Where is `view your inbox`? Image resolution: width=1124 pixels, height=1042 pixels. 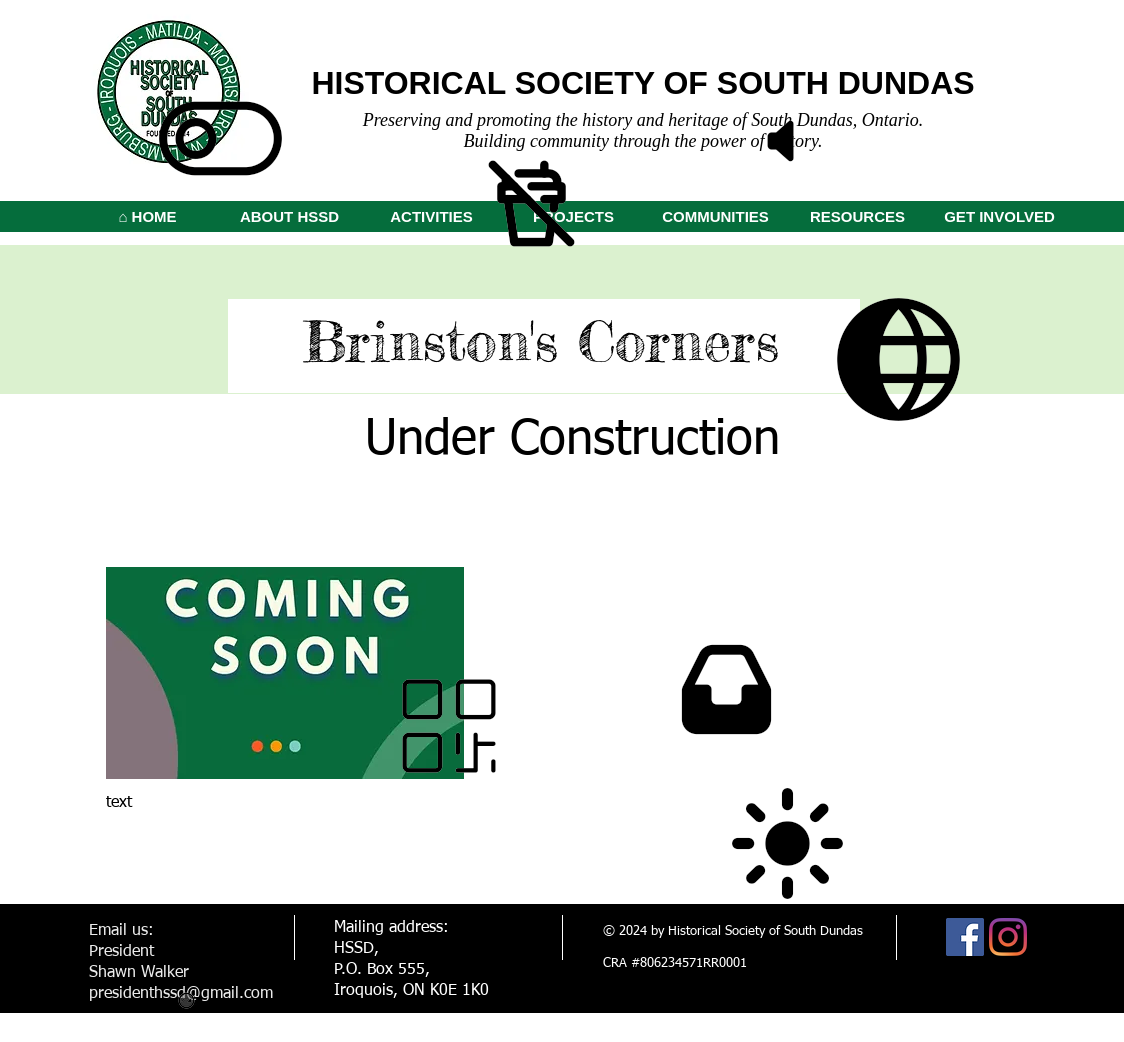
view your inbox is located at coordinates (726, 689).